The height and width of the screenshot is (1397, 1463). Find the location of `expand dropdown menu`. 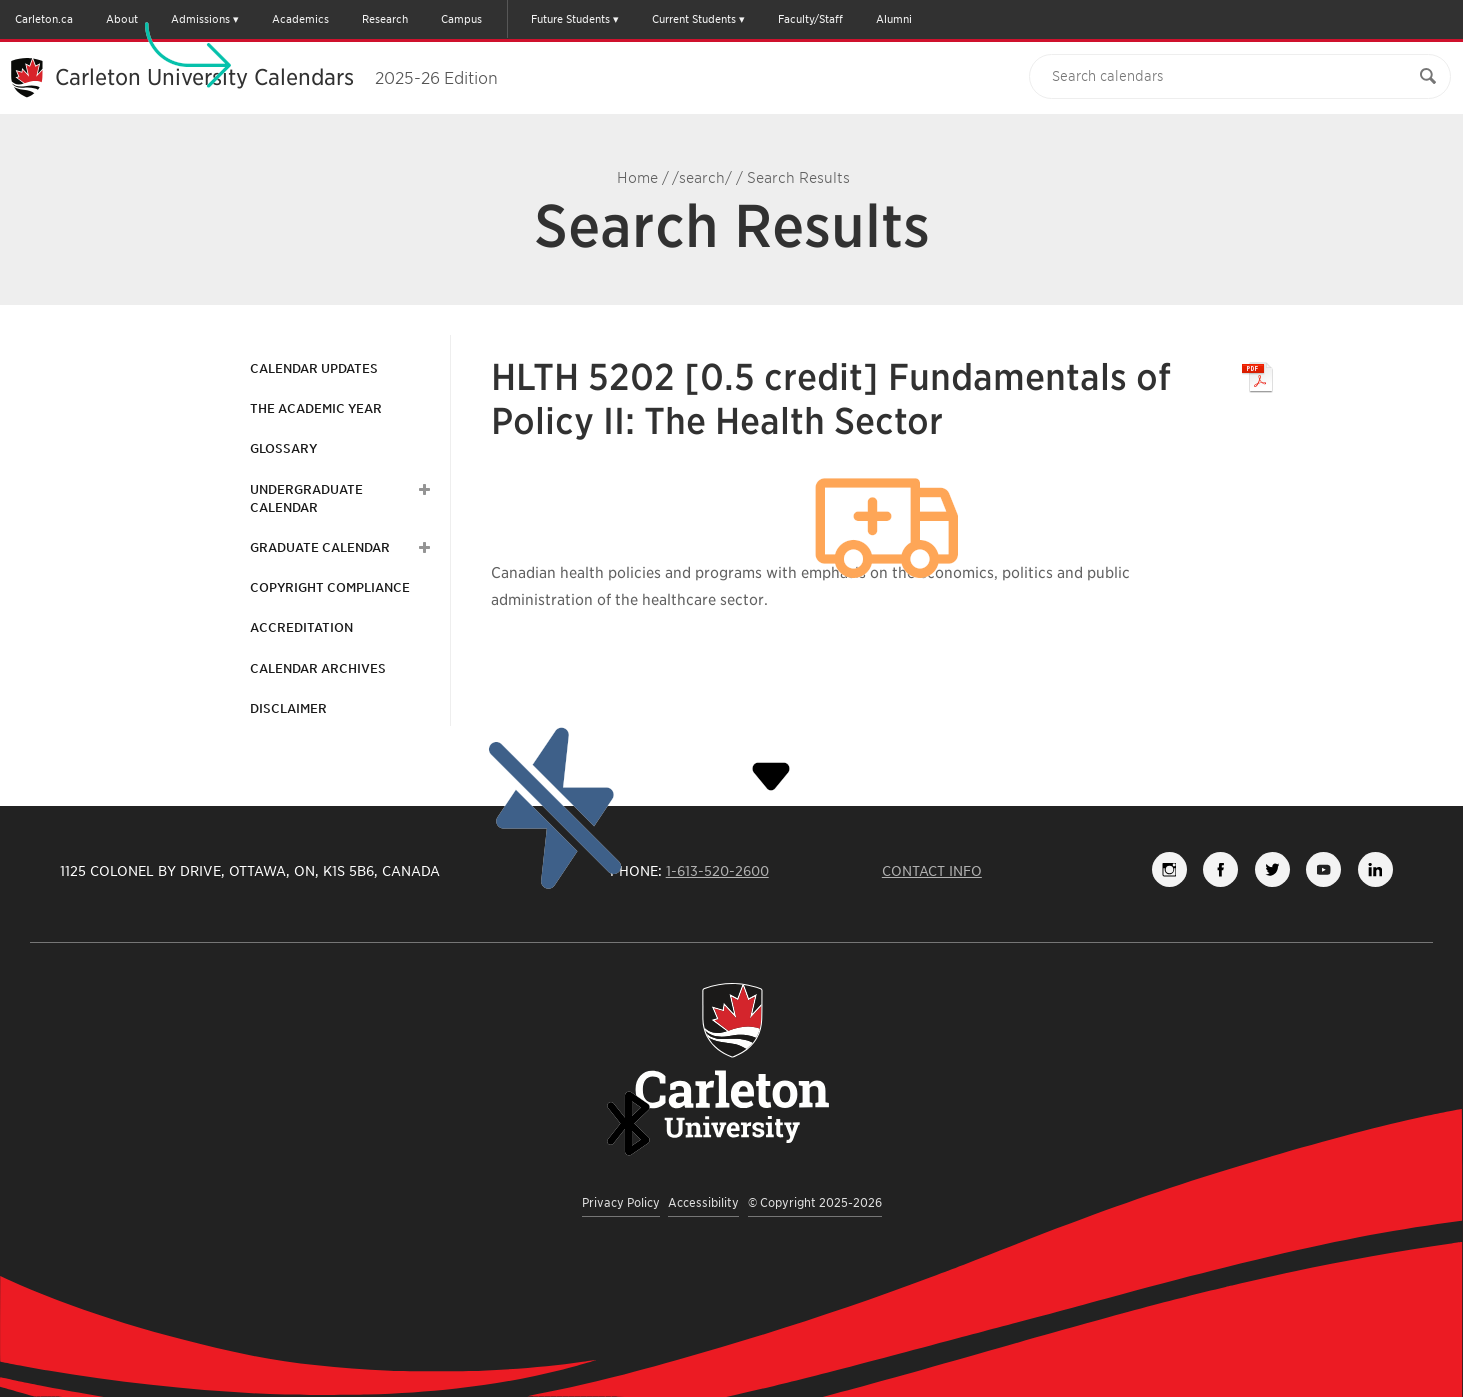

expand dropdown menu is located at coordinates (771, 775).